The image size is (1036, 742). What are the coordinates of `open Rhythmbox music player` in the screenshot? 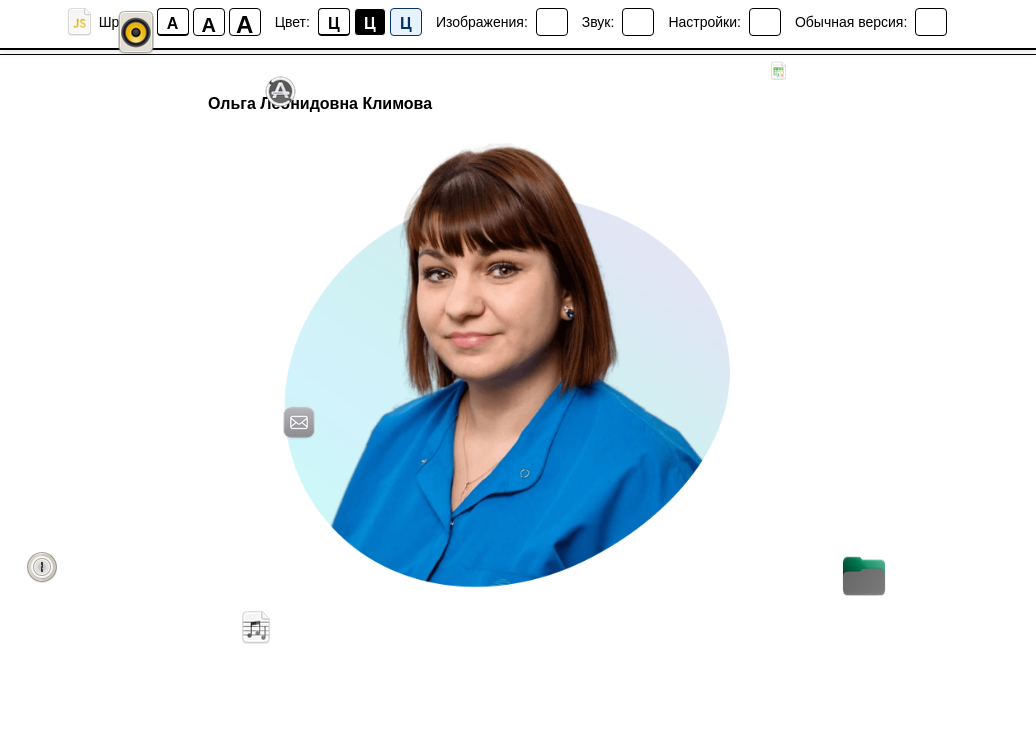 It's located at (136, 32).